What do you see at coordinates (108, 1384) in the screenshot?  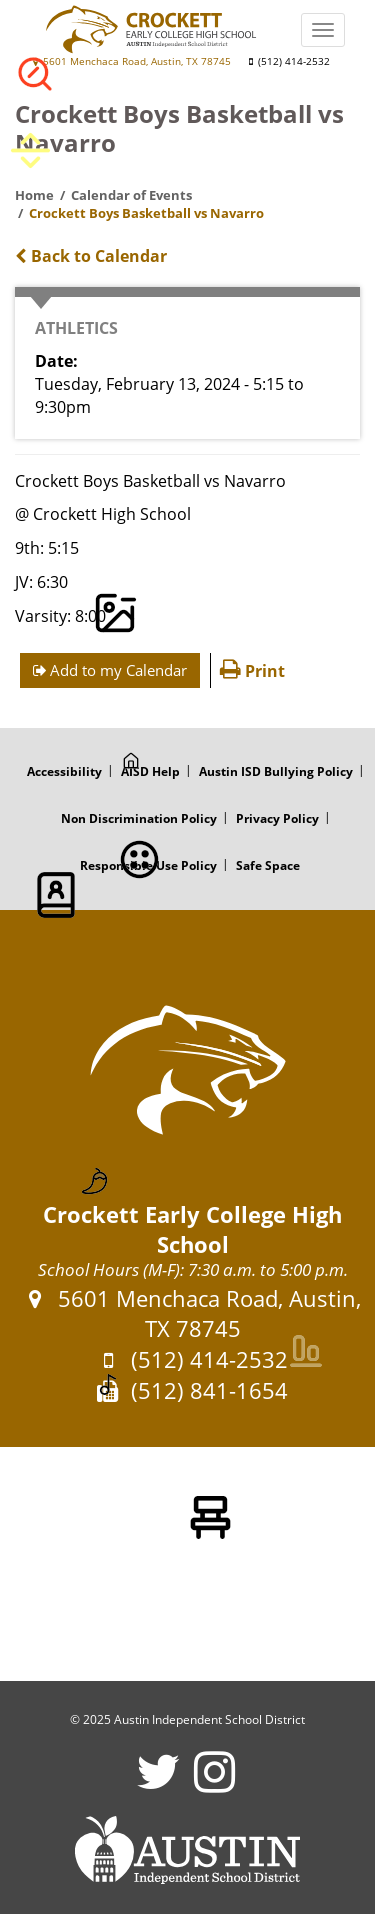 I see `access music library or player` at bounding box center [108, 1384].